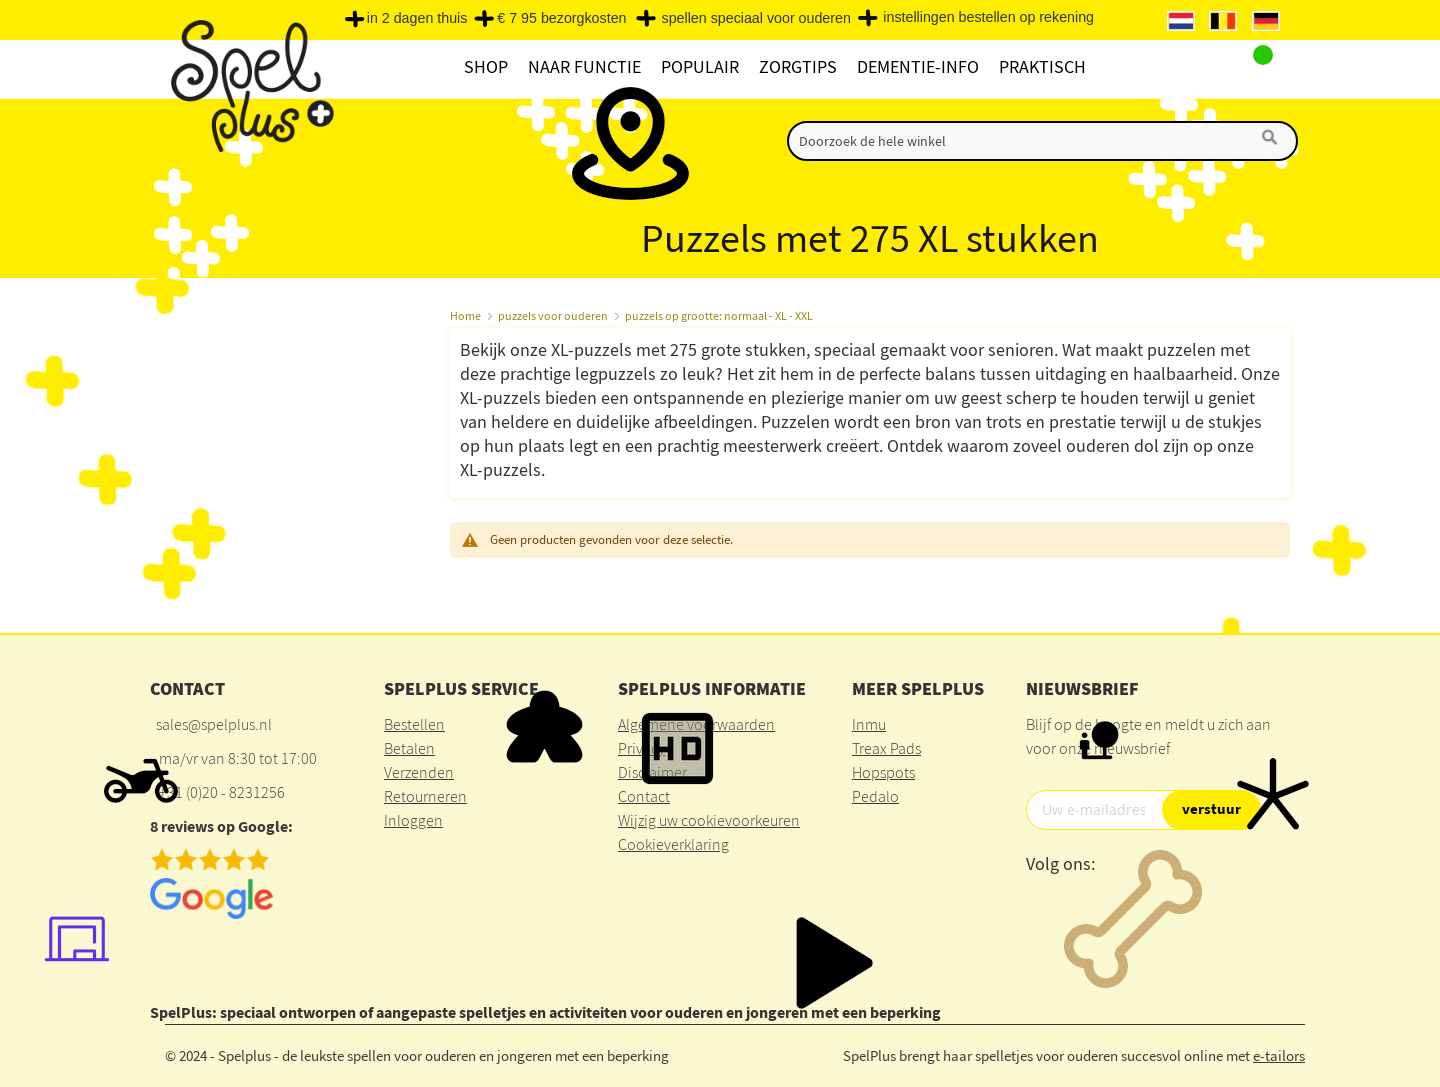 The width and height of the screenshot is (1440, 1087). I want to click on access board game or tabletop gaming features, so click(544, 728).